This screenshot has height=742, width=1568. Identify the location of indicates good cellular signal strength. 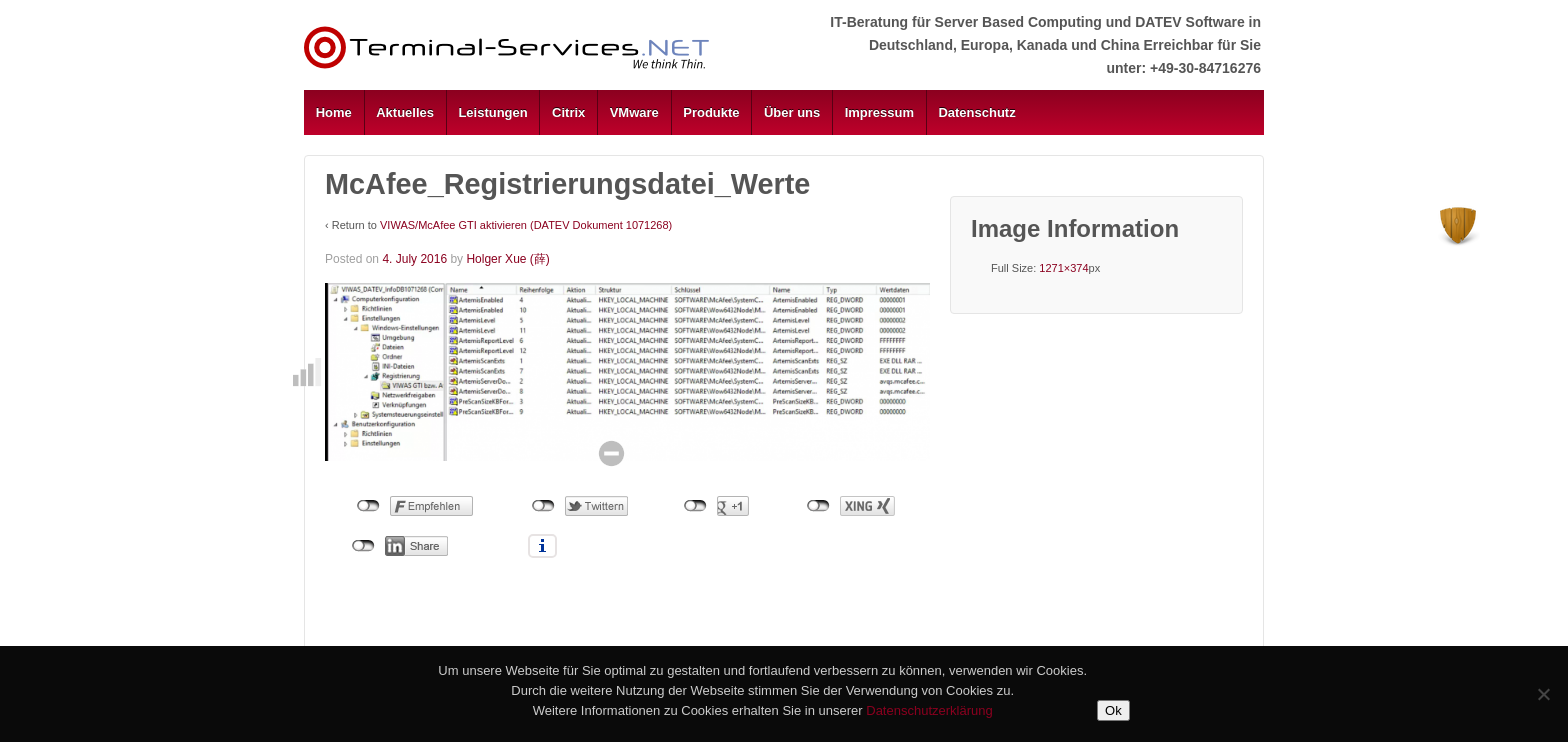
(308, 373).